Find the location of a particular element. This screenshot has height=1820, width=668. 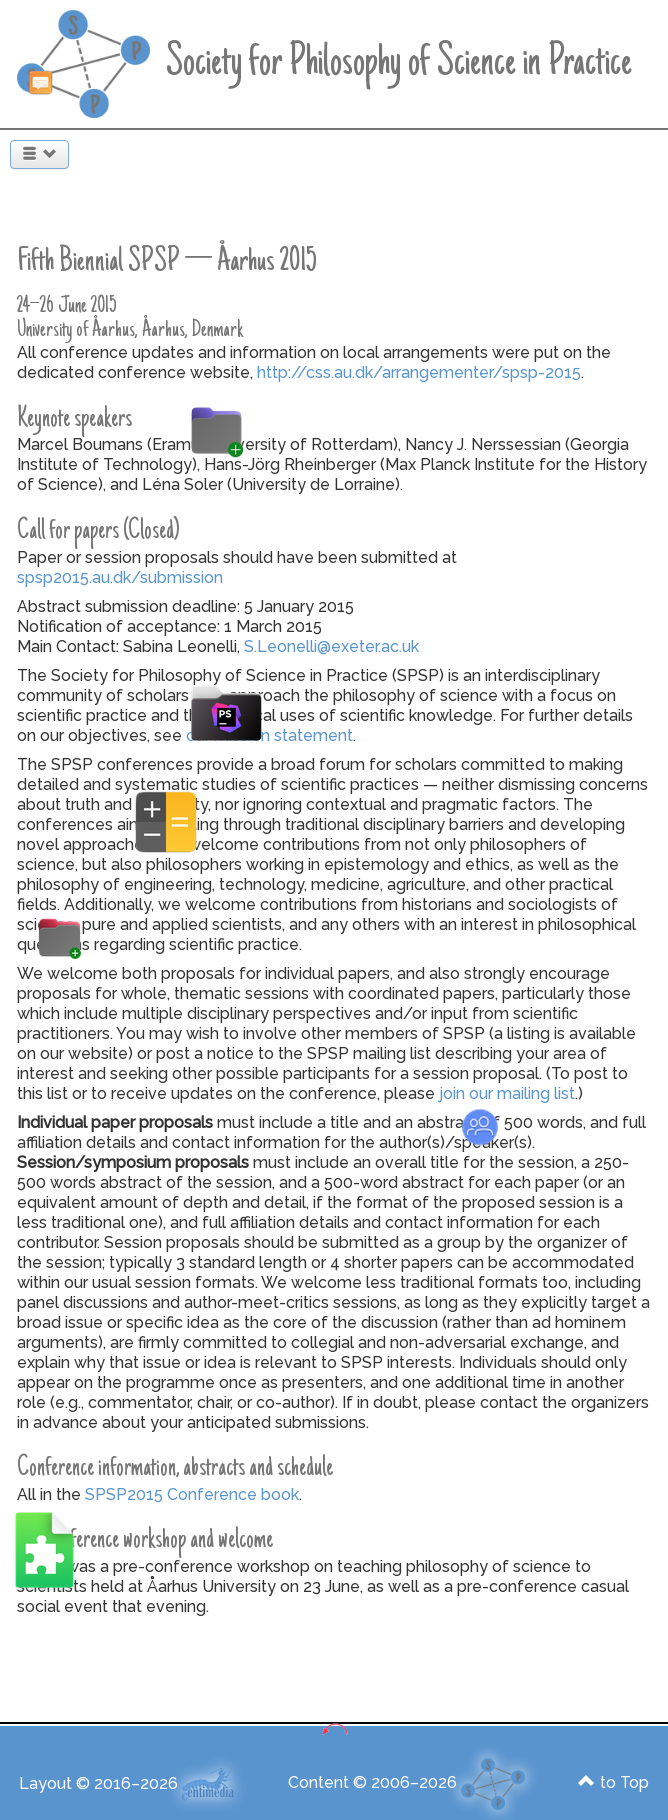

switch to a different user account is located at coordinates (480, 1127).